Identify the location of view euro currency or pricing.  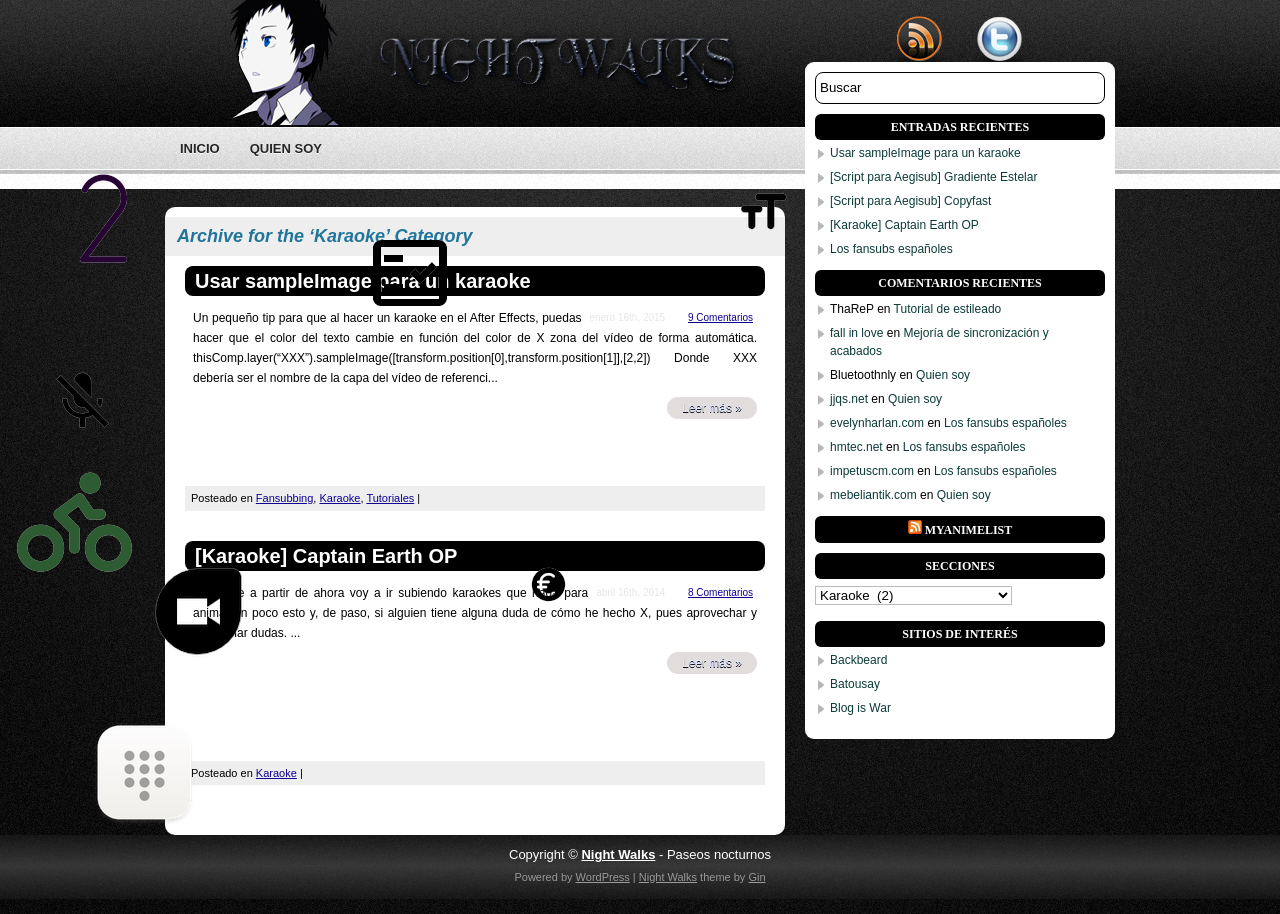
(548, 584).